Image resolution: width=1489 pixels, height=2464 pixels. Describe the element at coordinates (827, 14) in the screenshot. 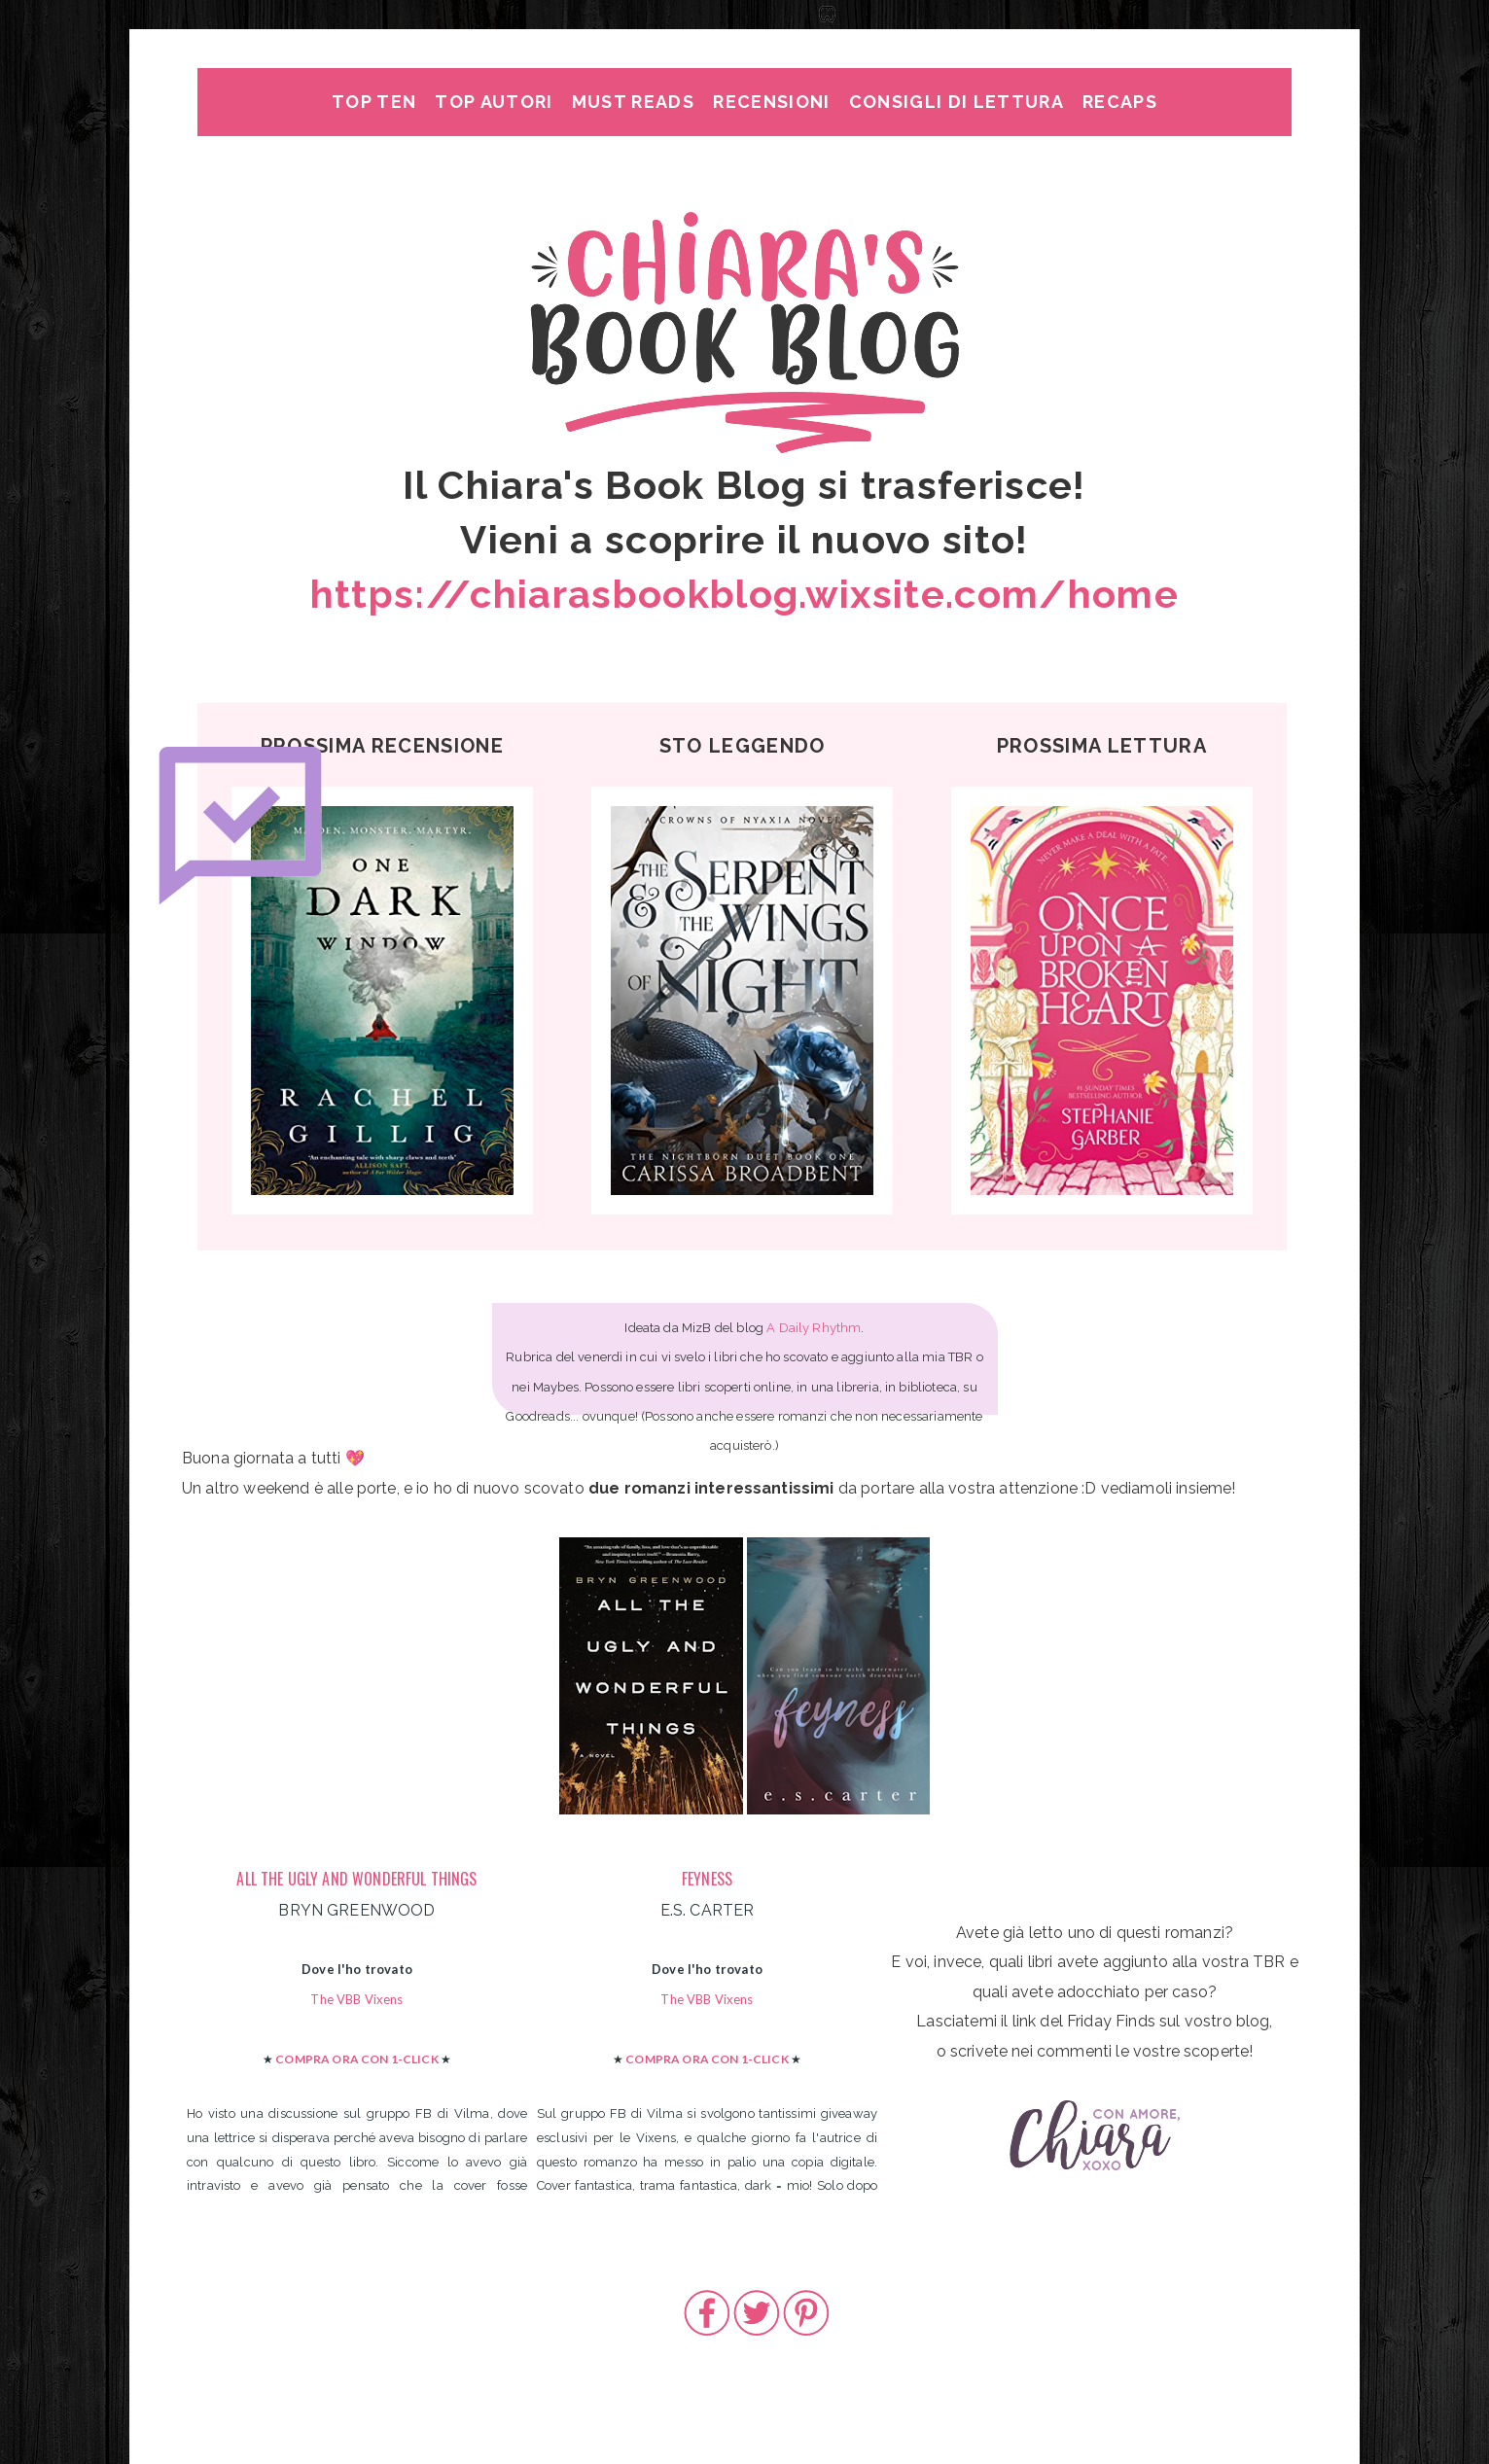

I see `access dental health or dentist services` at that location.